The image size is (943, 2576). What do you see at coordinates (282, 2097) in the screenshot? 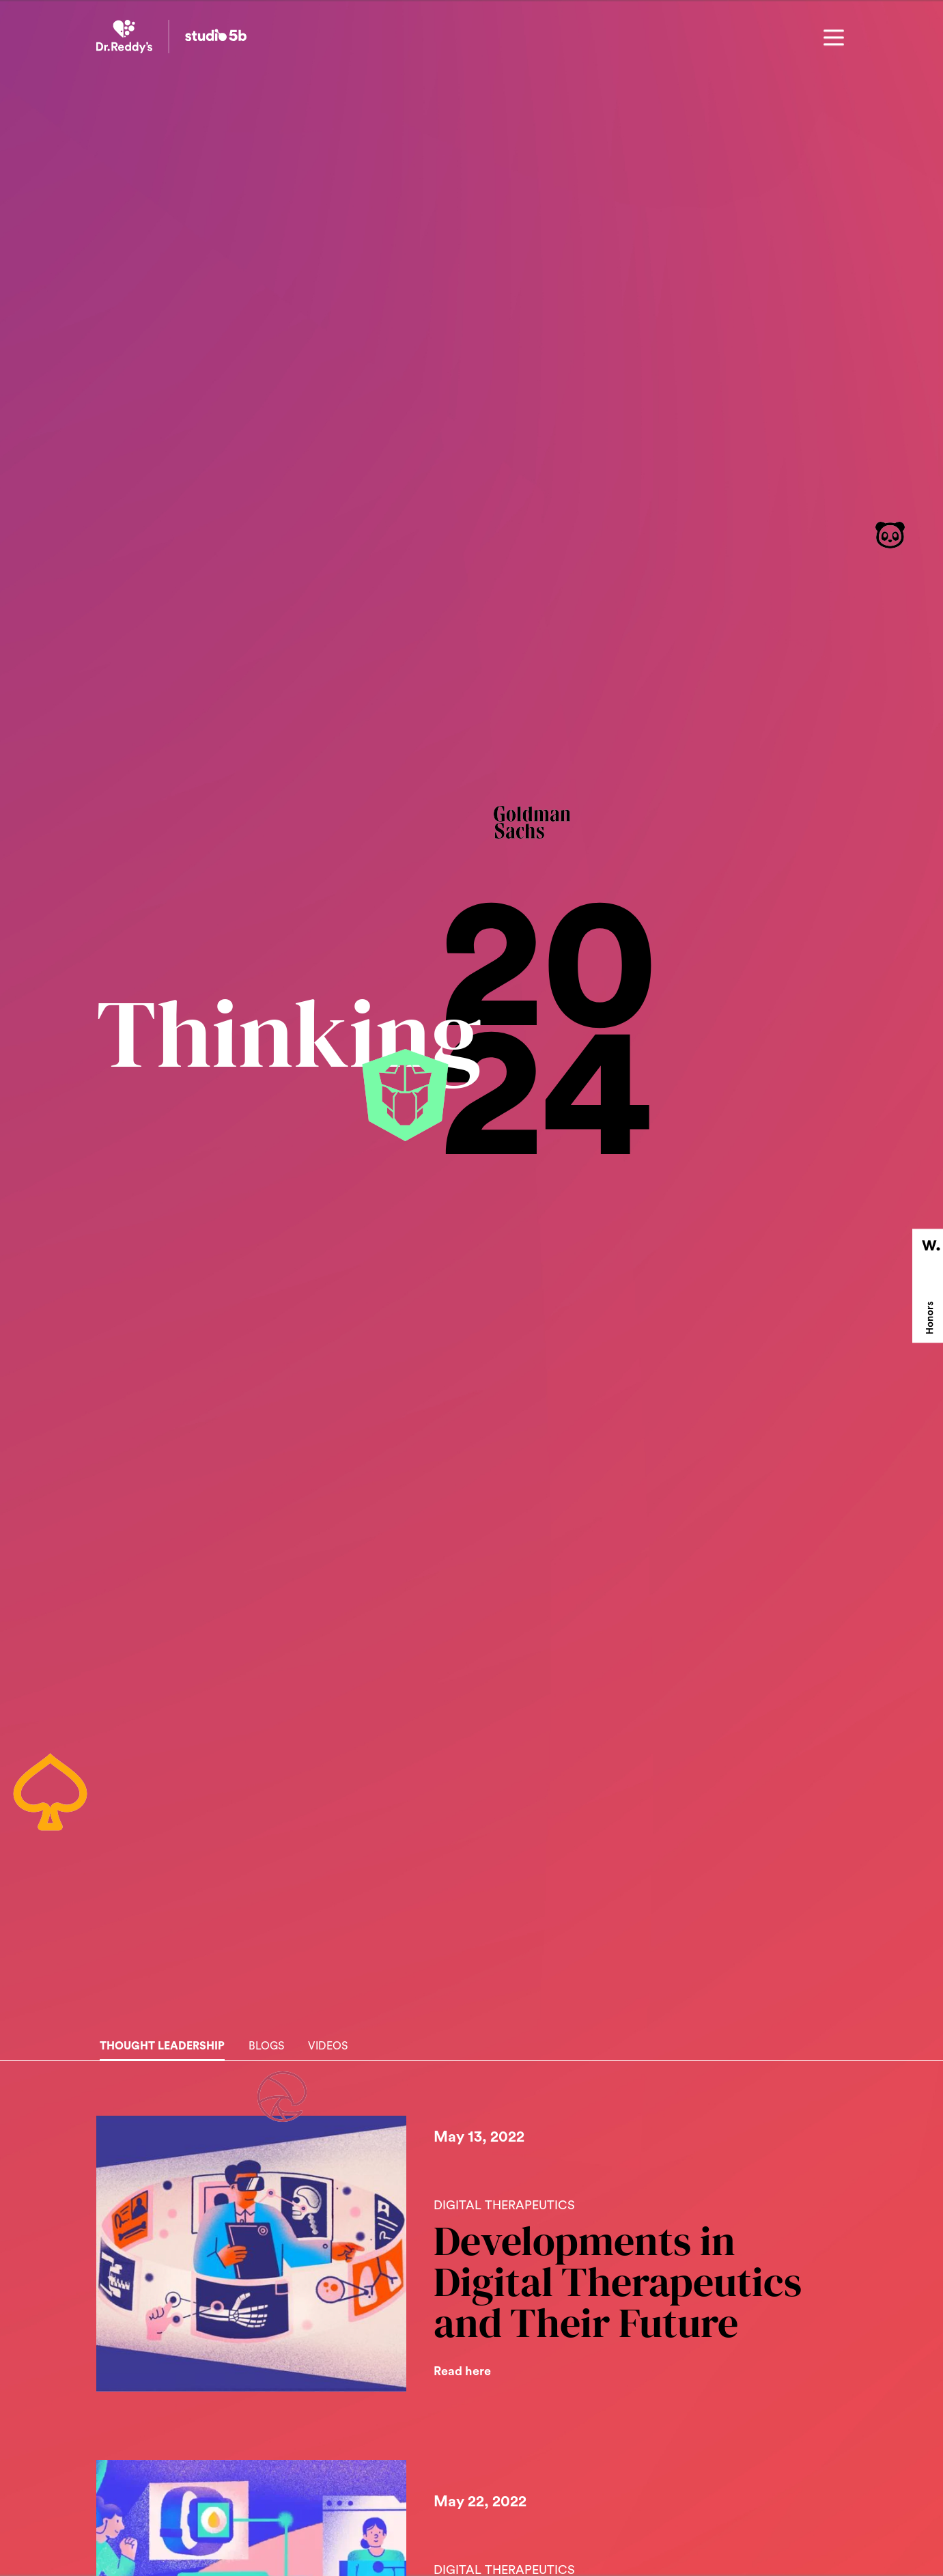
I see `open the Breaker podcast app` at bounding box center [282, 2097].